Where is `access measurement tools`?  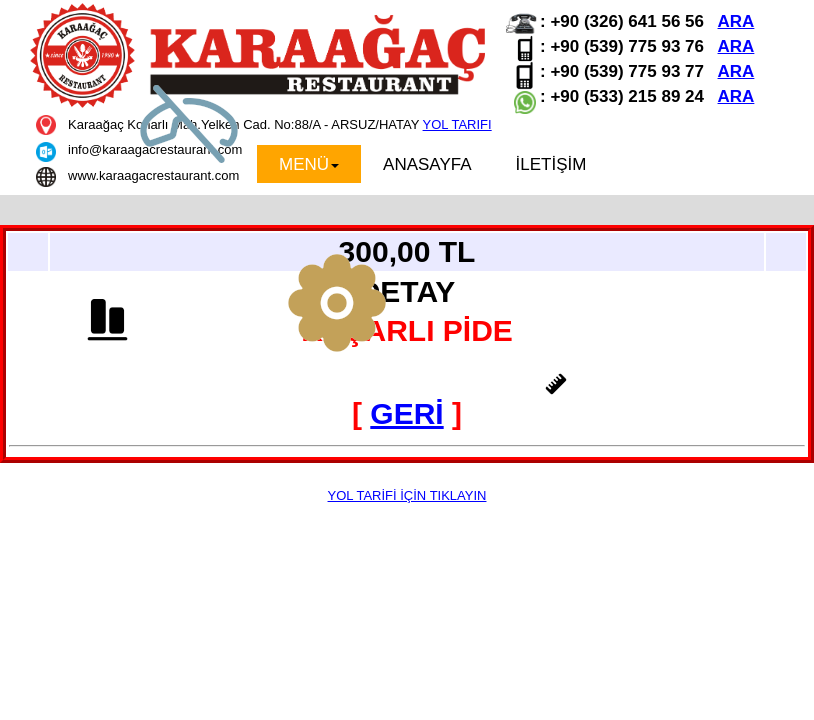
access measurement tools is located at coordinates (556, 384).